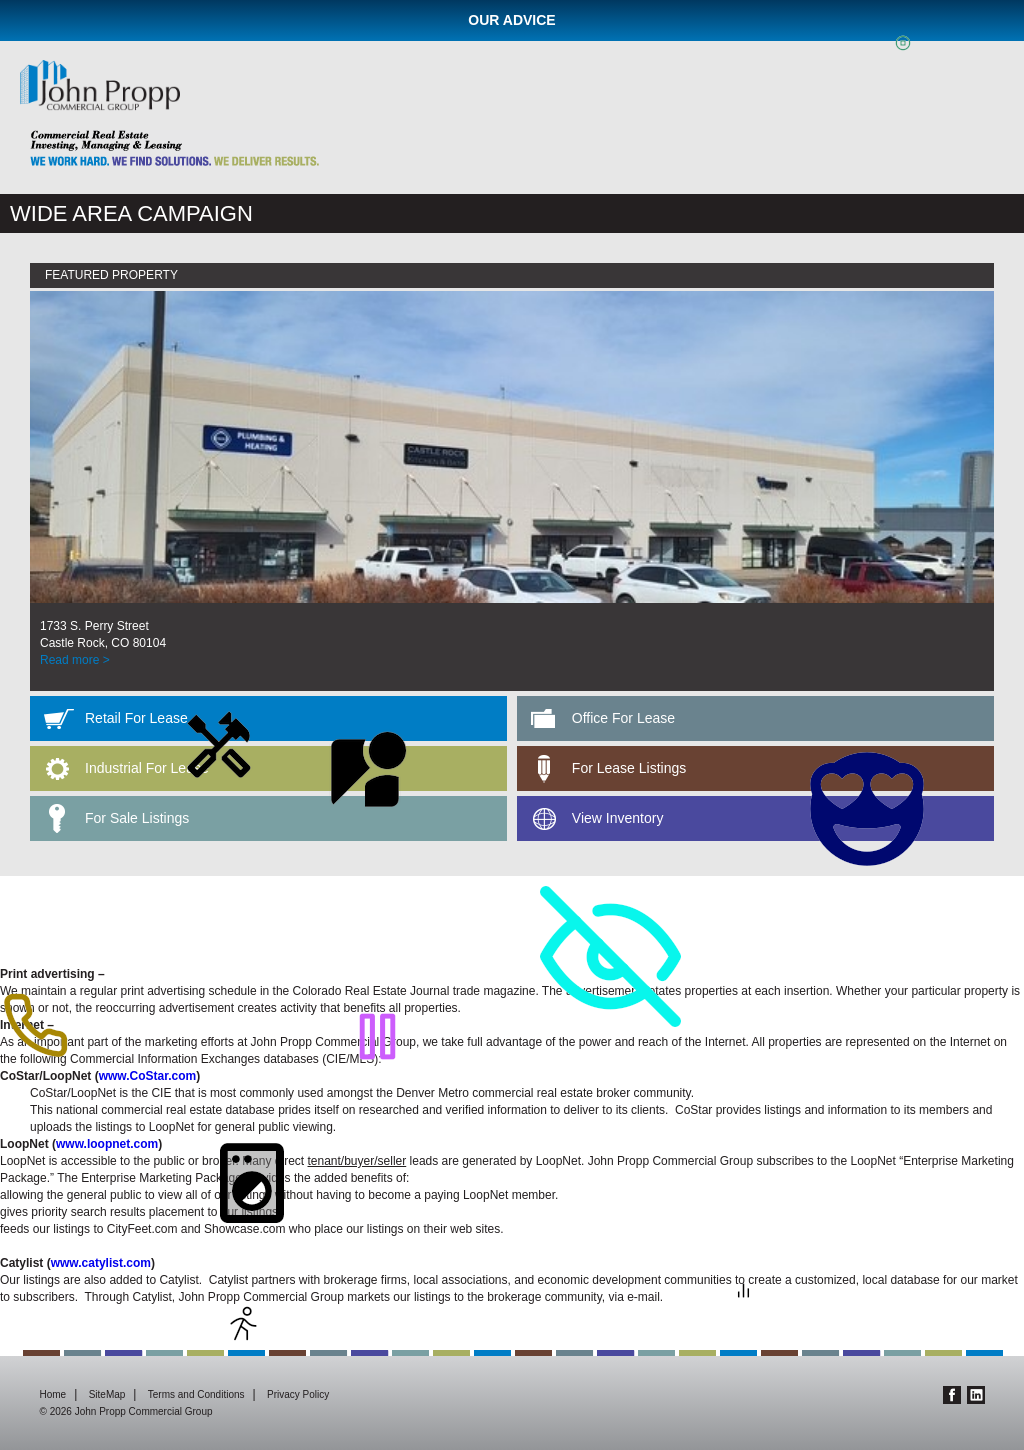  I want to click on hide password or sensitive content, so click(610, 956).